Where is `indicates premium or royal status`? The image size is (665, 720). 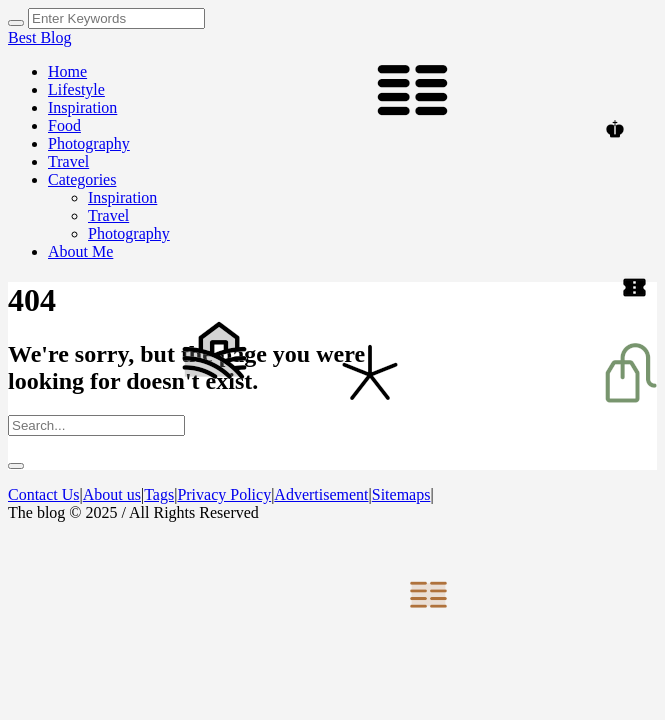
indicates premium or royal status is located at coordinates (615, 130).